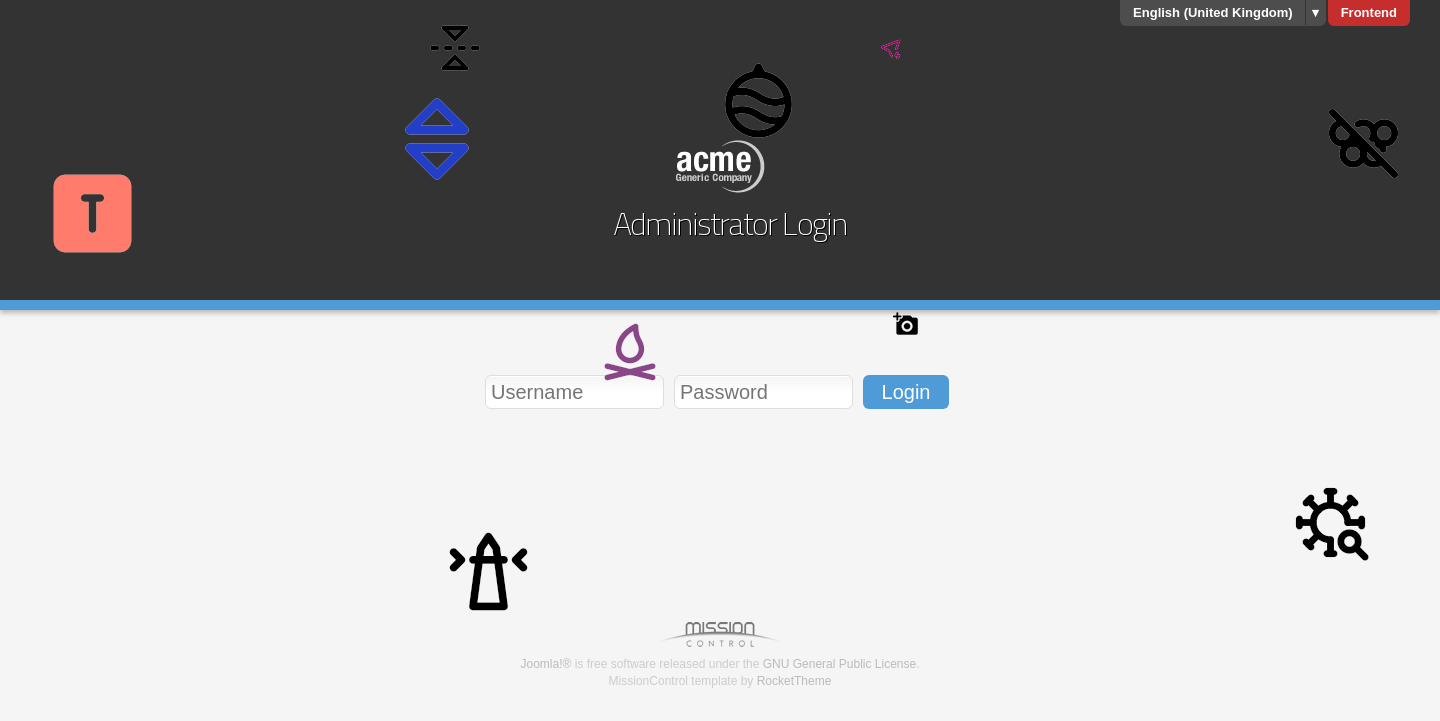 The width and height of the screenshot is (1440, 721). Describe the element at coordinates (437, 139) in the screenshot. I see `expand or collapse a dropdown menu` at that location.